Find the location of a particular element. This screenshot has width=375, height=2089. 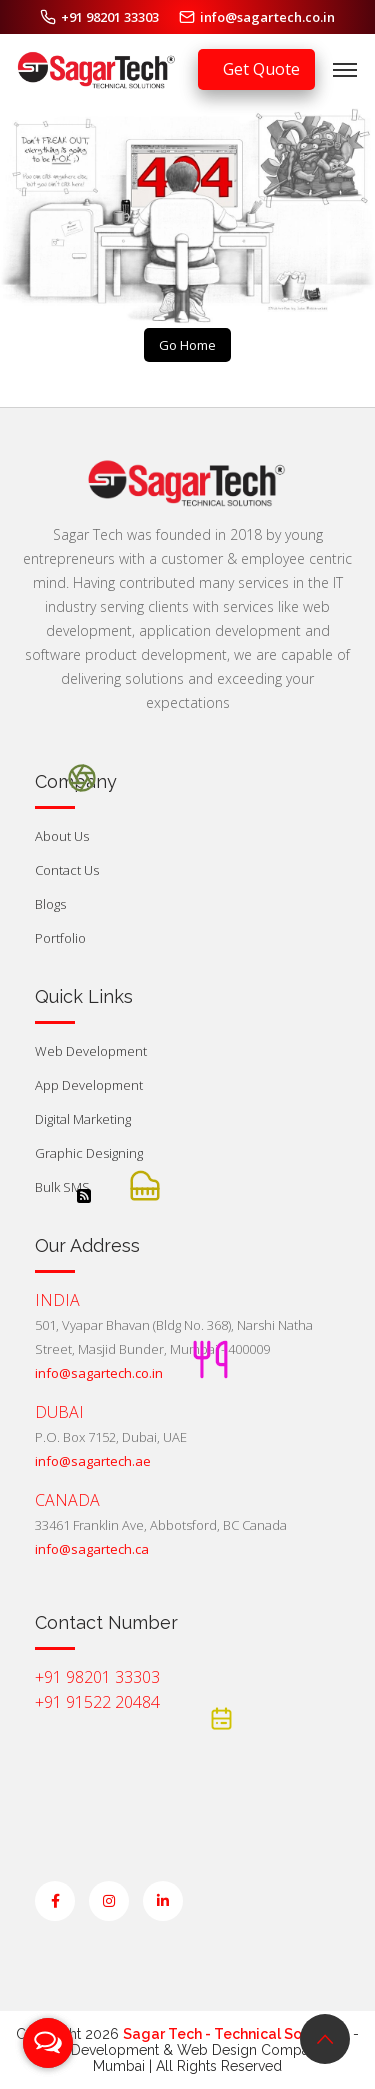

subscribe to RSS feed is located at coordinates (84, 1196).